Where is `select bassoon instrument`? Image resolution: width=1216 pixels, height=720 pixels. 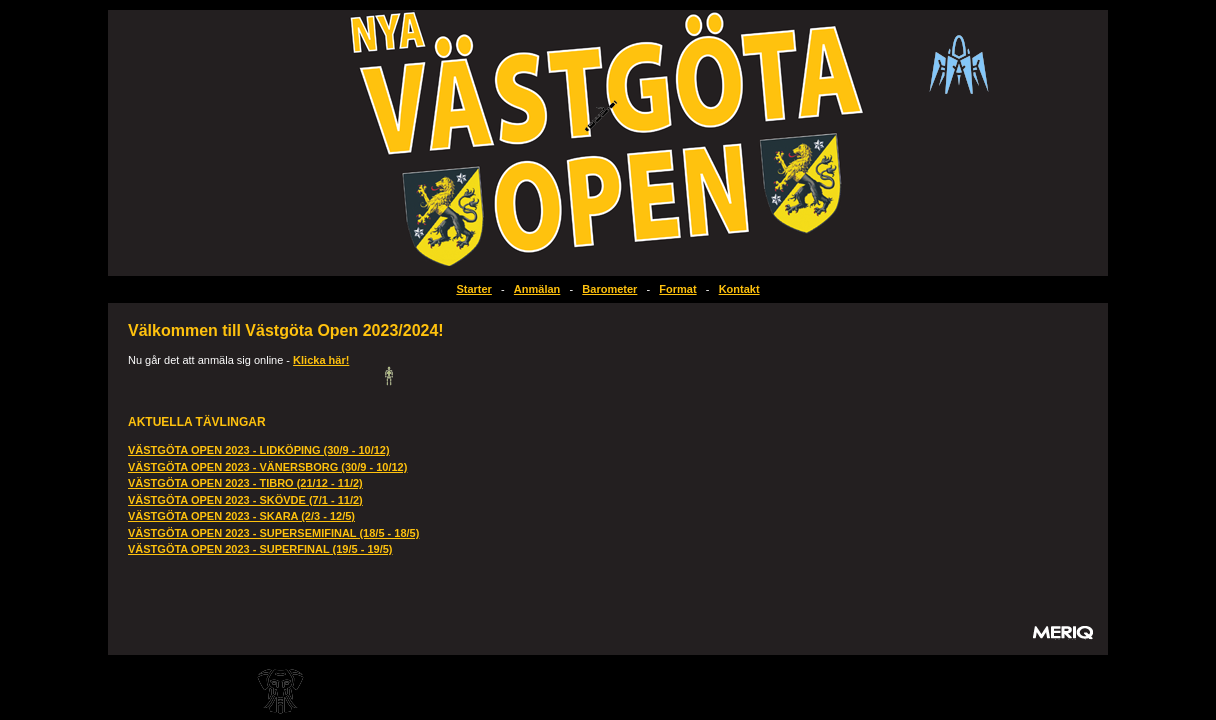
select bassoon instrument is located at coordinates (601, 116).